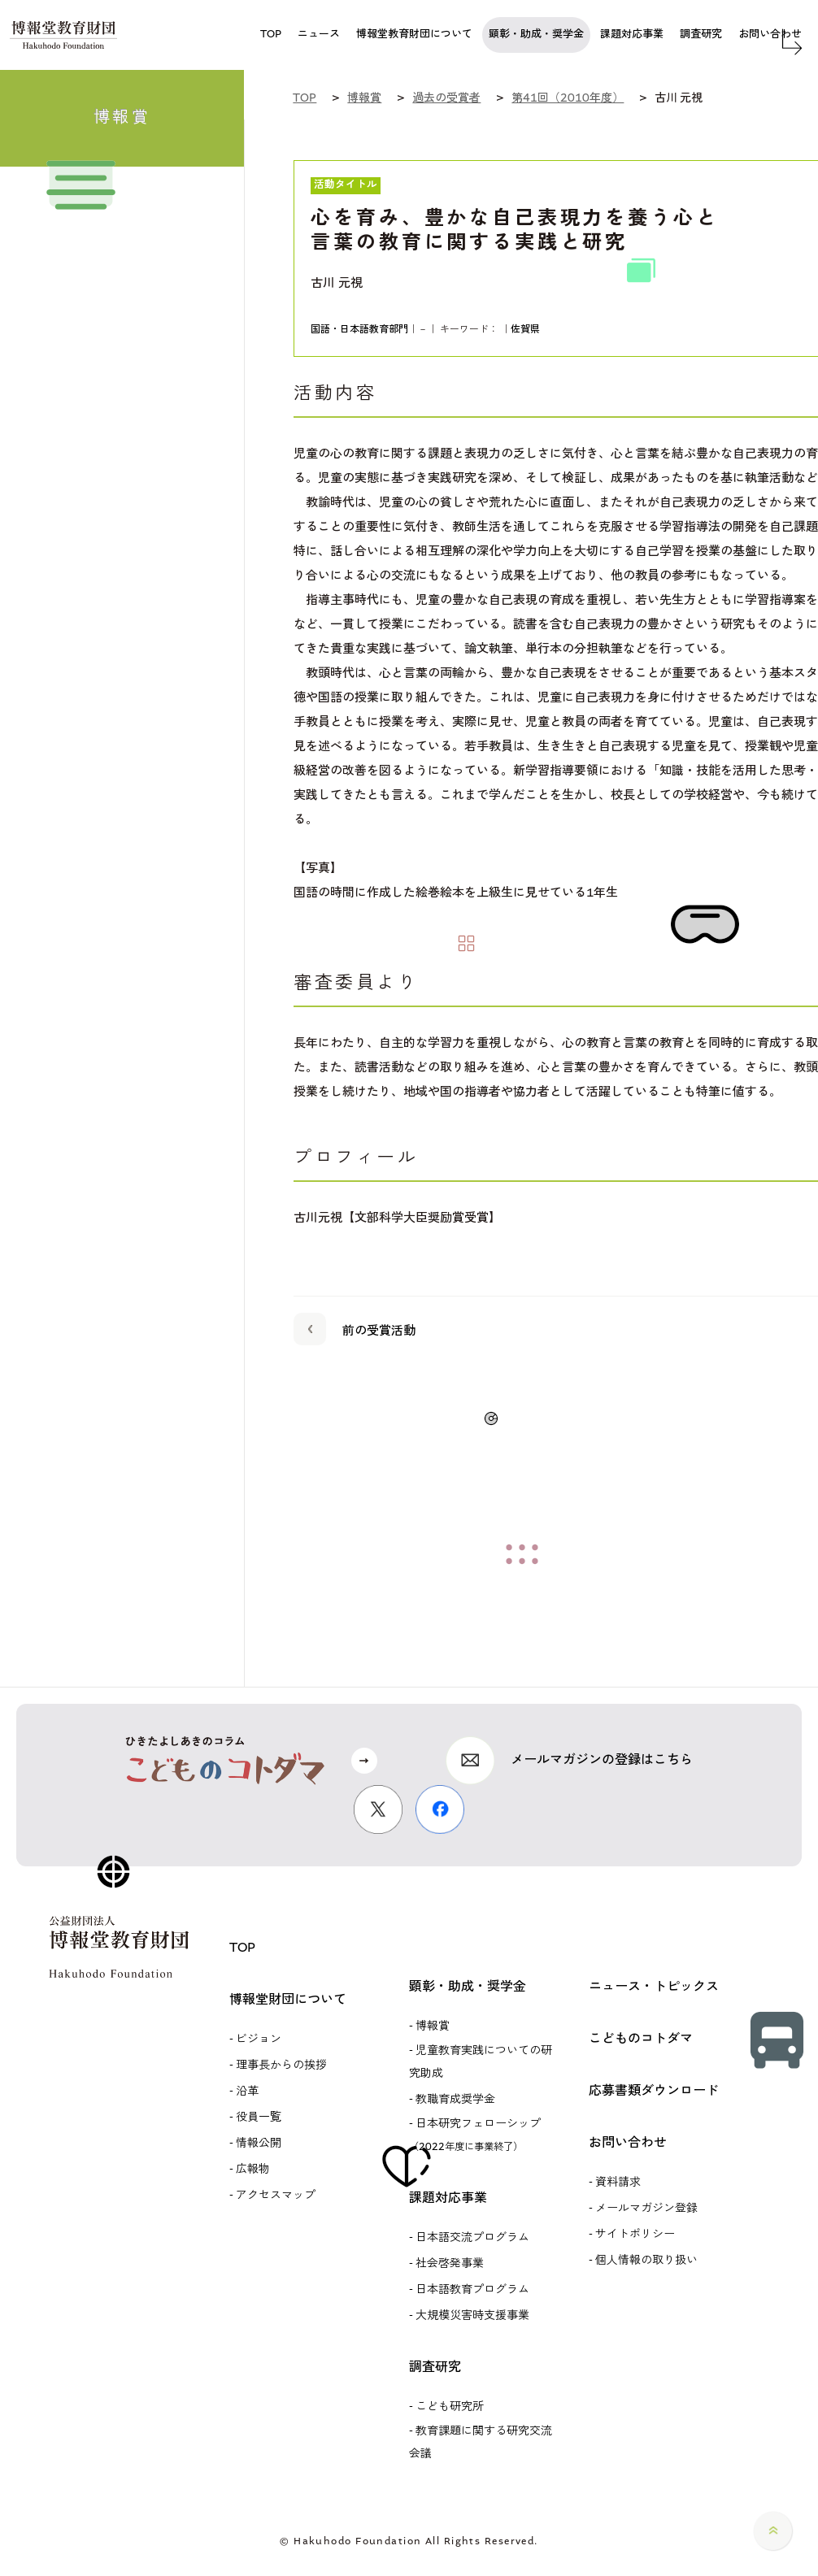 The height and width of the screenshot is (2576, 818). What do you see at coordinates (407, 2165) in the screenshot?
I see `indicates partial like or favorite status` at bounding box center [407, 2165].